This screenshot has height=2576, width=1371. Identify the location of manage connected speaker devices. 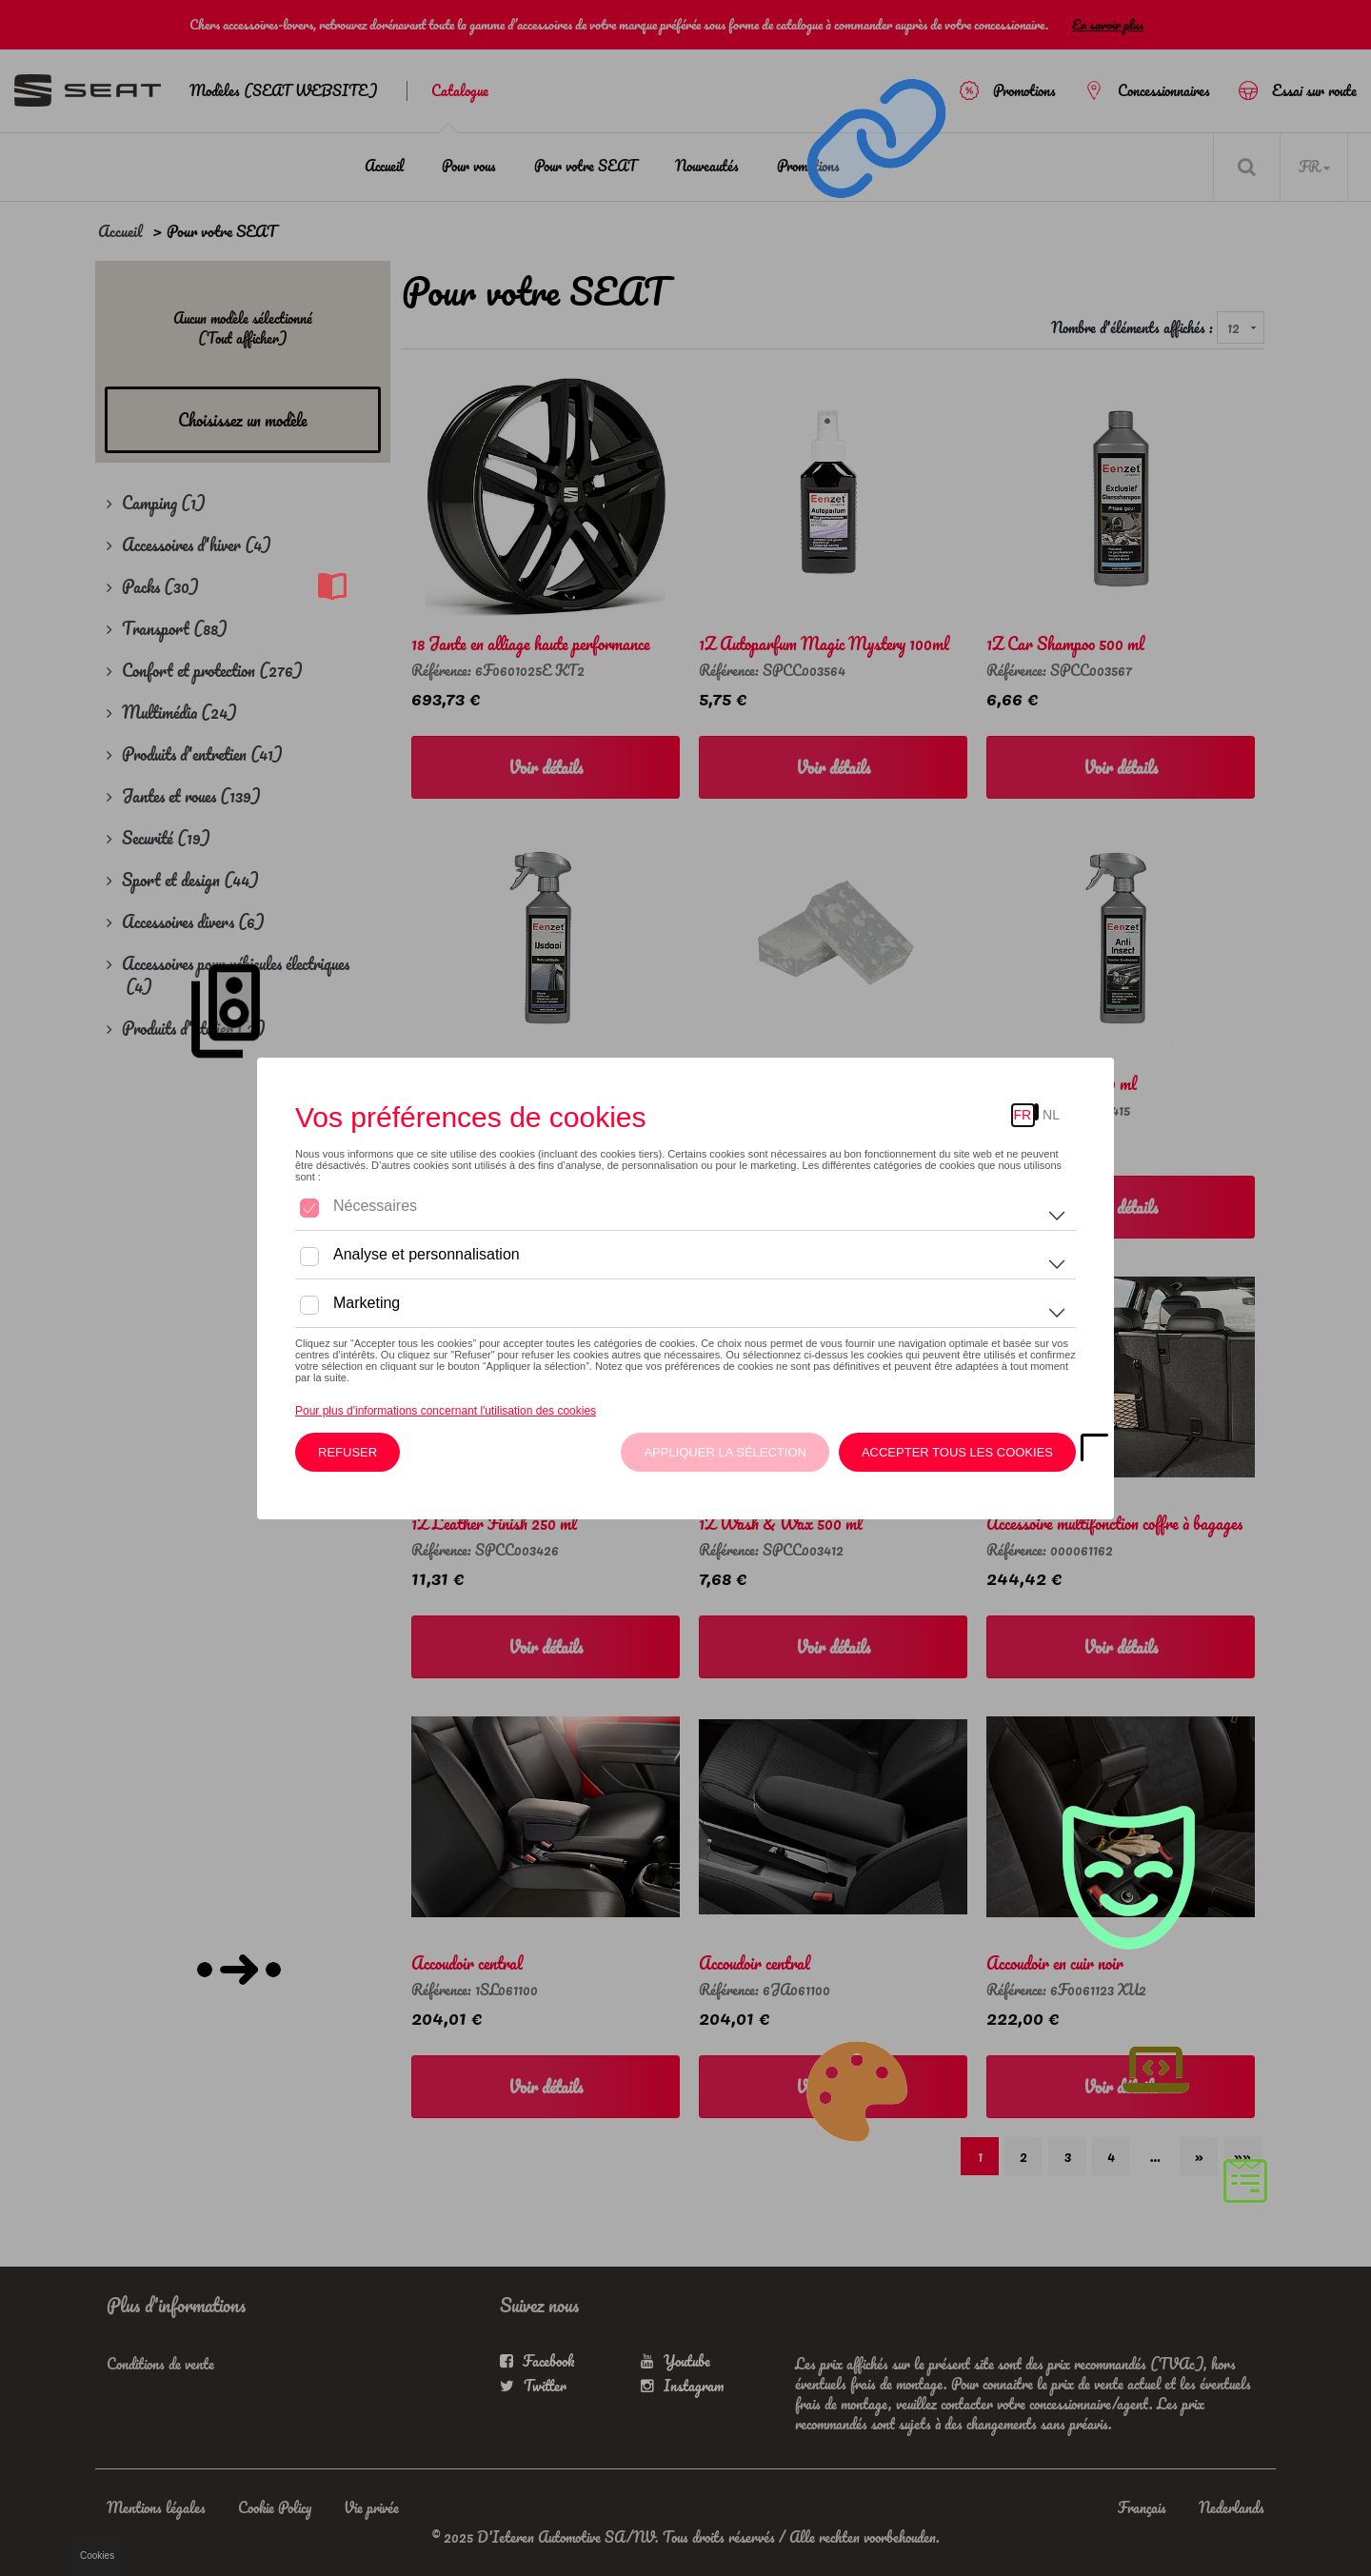
(226, 1011).